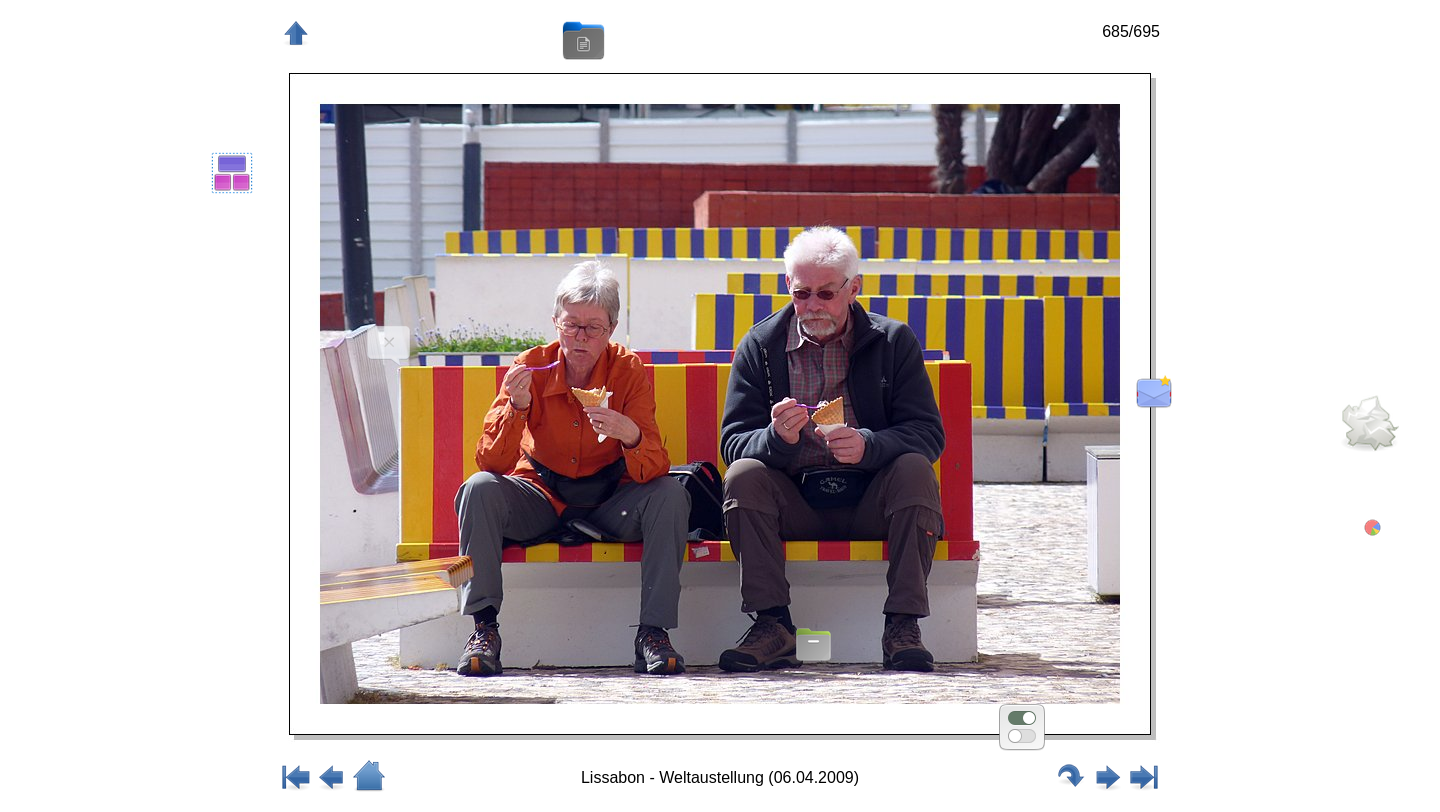 The image size is (1440, 812). I want to click on open your documents folder, so click(583, 40).